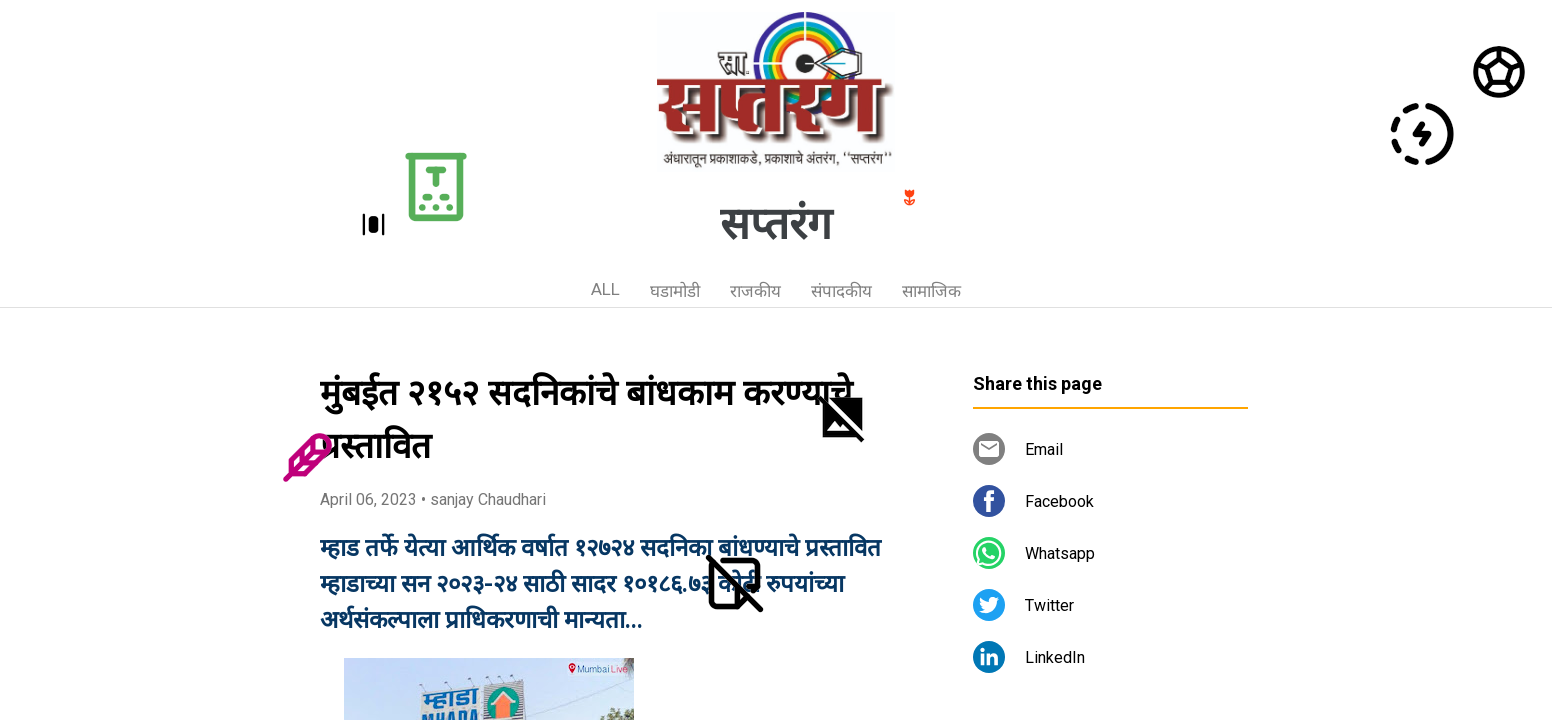  Describe the element at coordinates (842, 417) in the screenshot. I see `image failed to load or is unavailable` at that location.